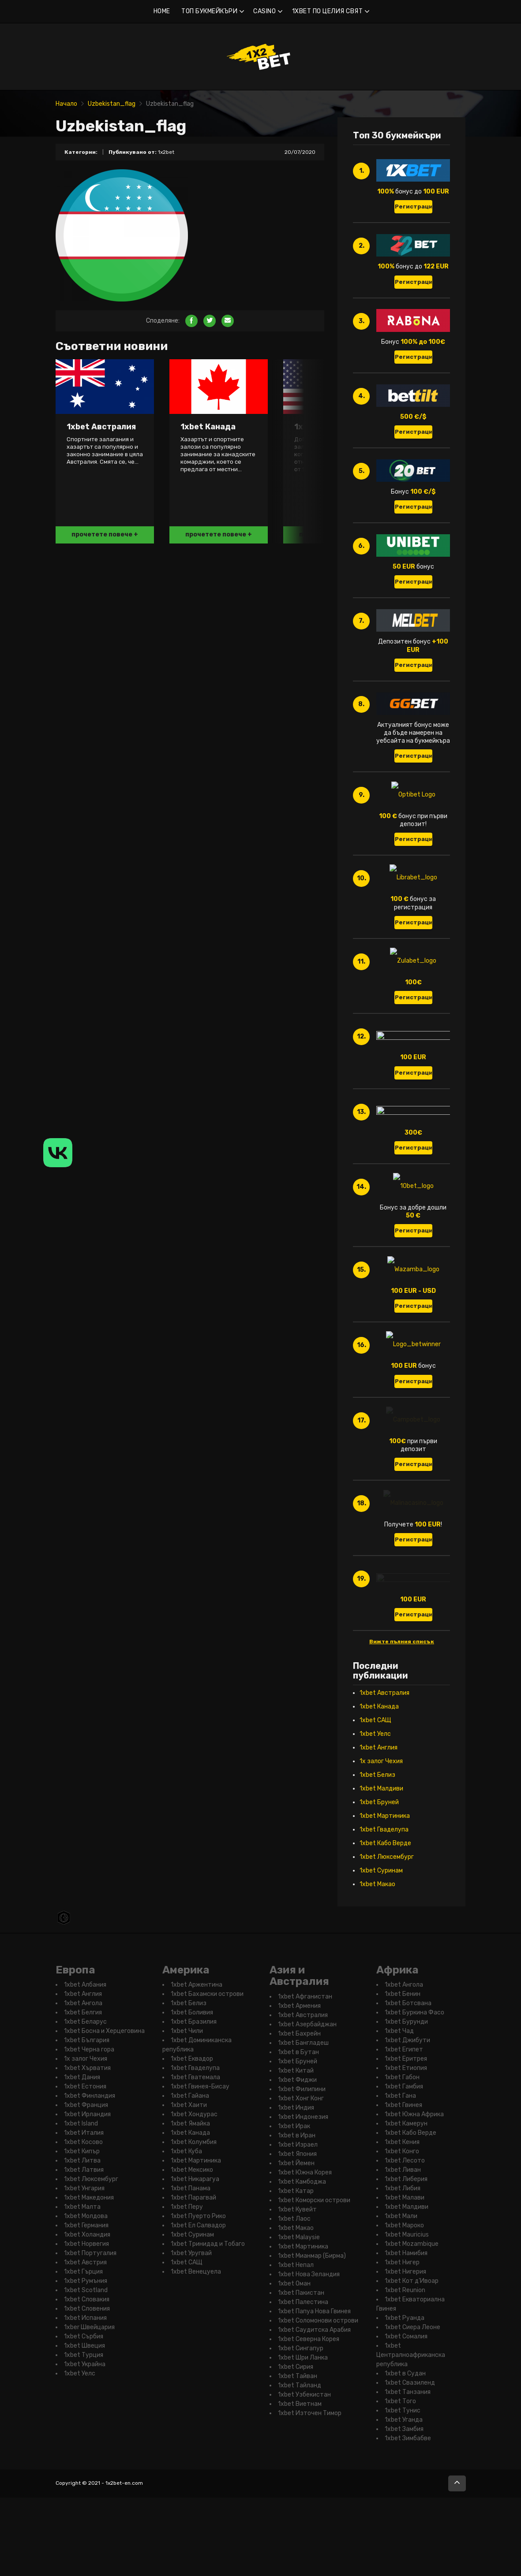 The height and width of the screenshot is (2576, 521). I want to click on open ArcGIS mapping application, so click(64, 1917).